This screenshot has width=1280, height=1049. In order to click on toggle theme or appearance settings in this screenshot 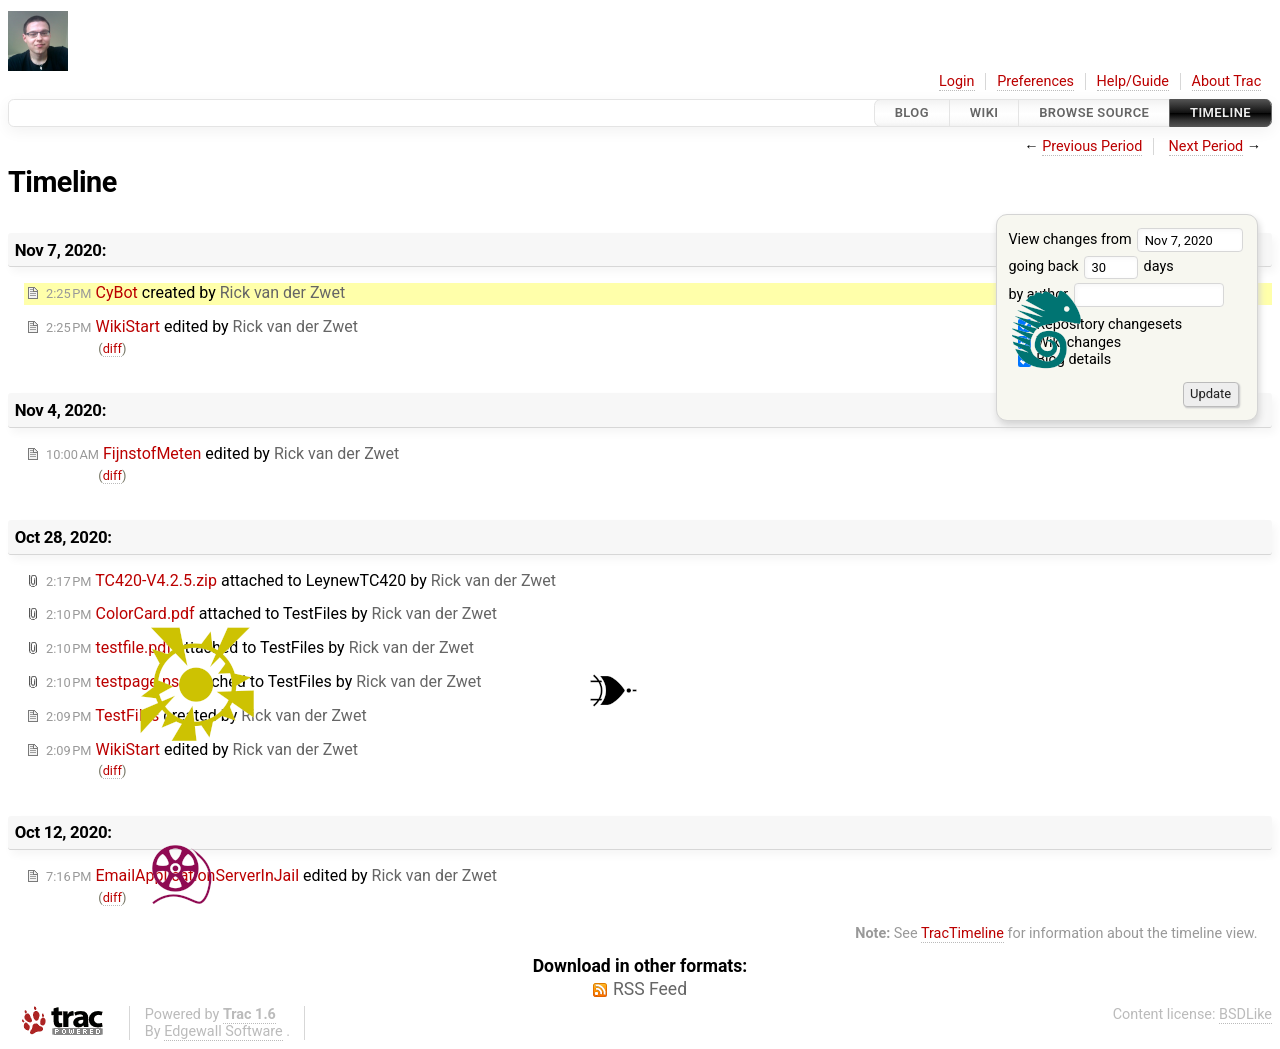, I will do `click(1046, 329)`.